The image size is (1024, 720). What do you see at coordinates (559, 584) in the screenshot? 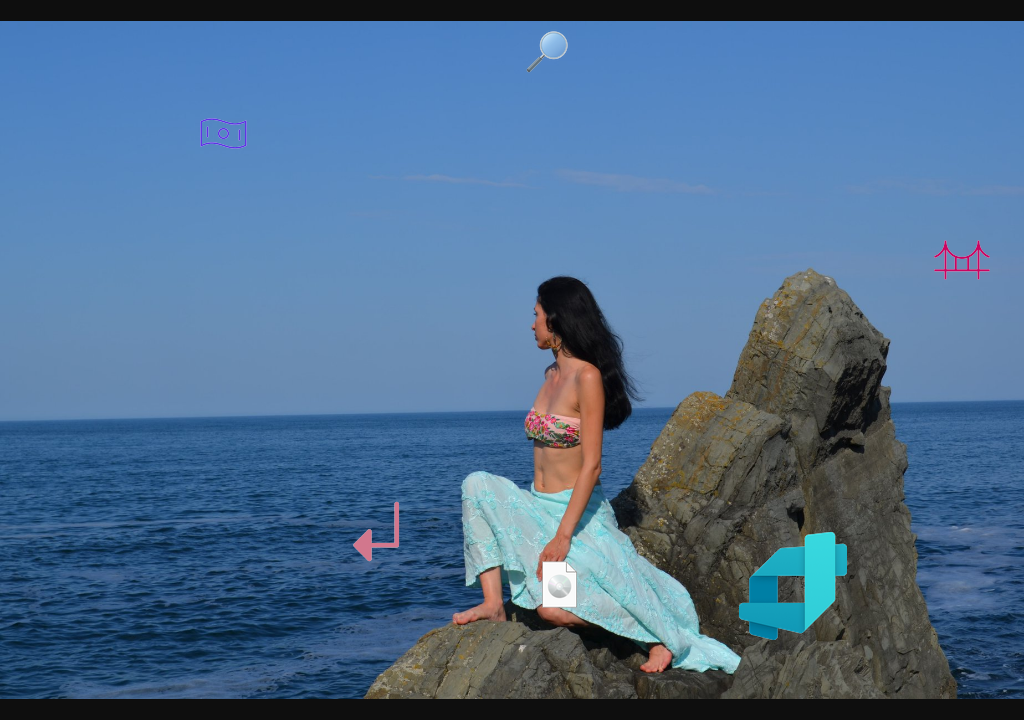
I see `open a disc image file` at bounding box center [559, 584].